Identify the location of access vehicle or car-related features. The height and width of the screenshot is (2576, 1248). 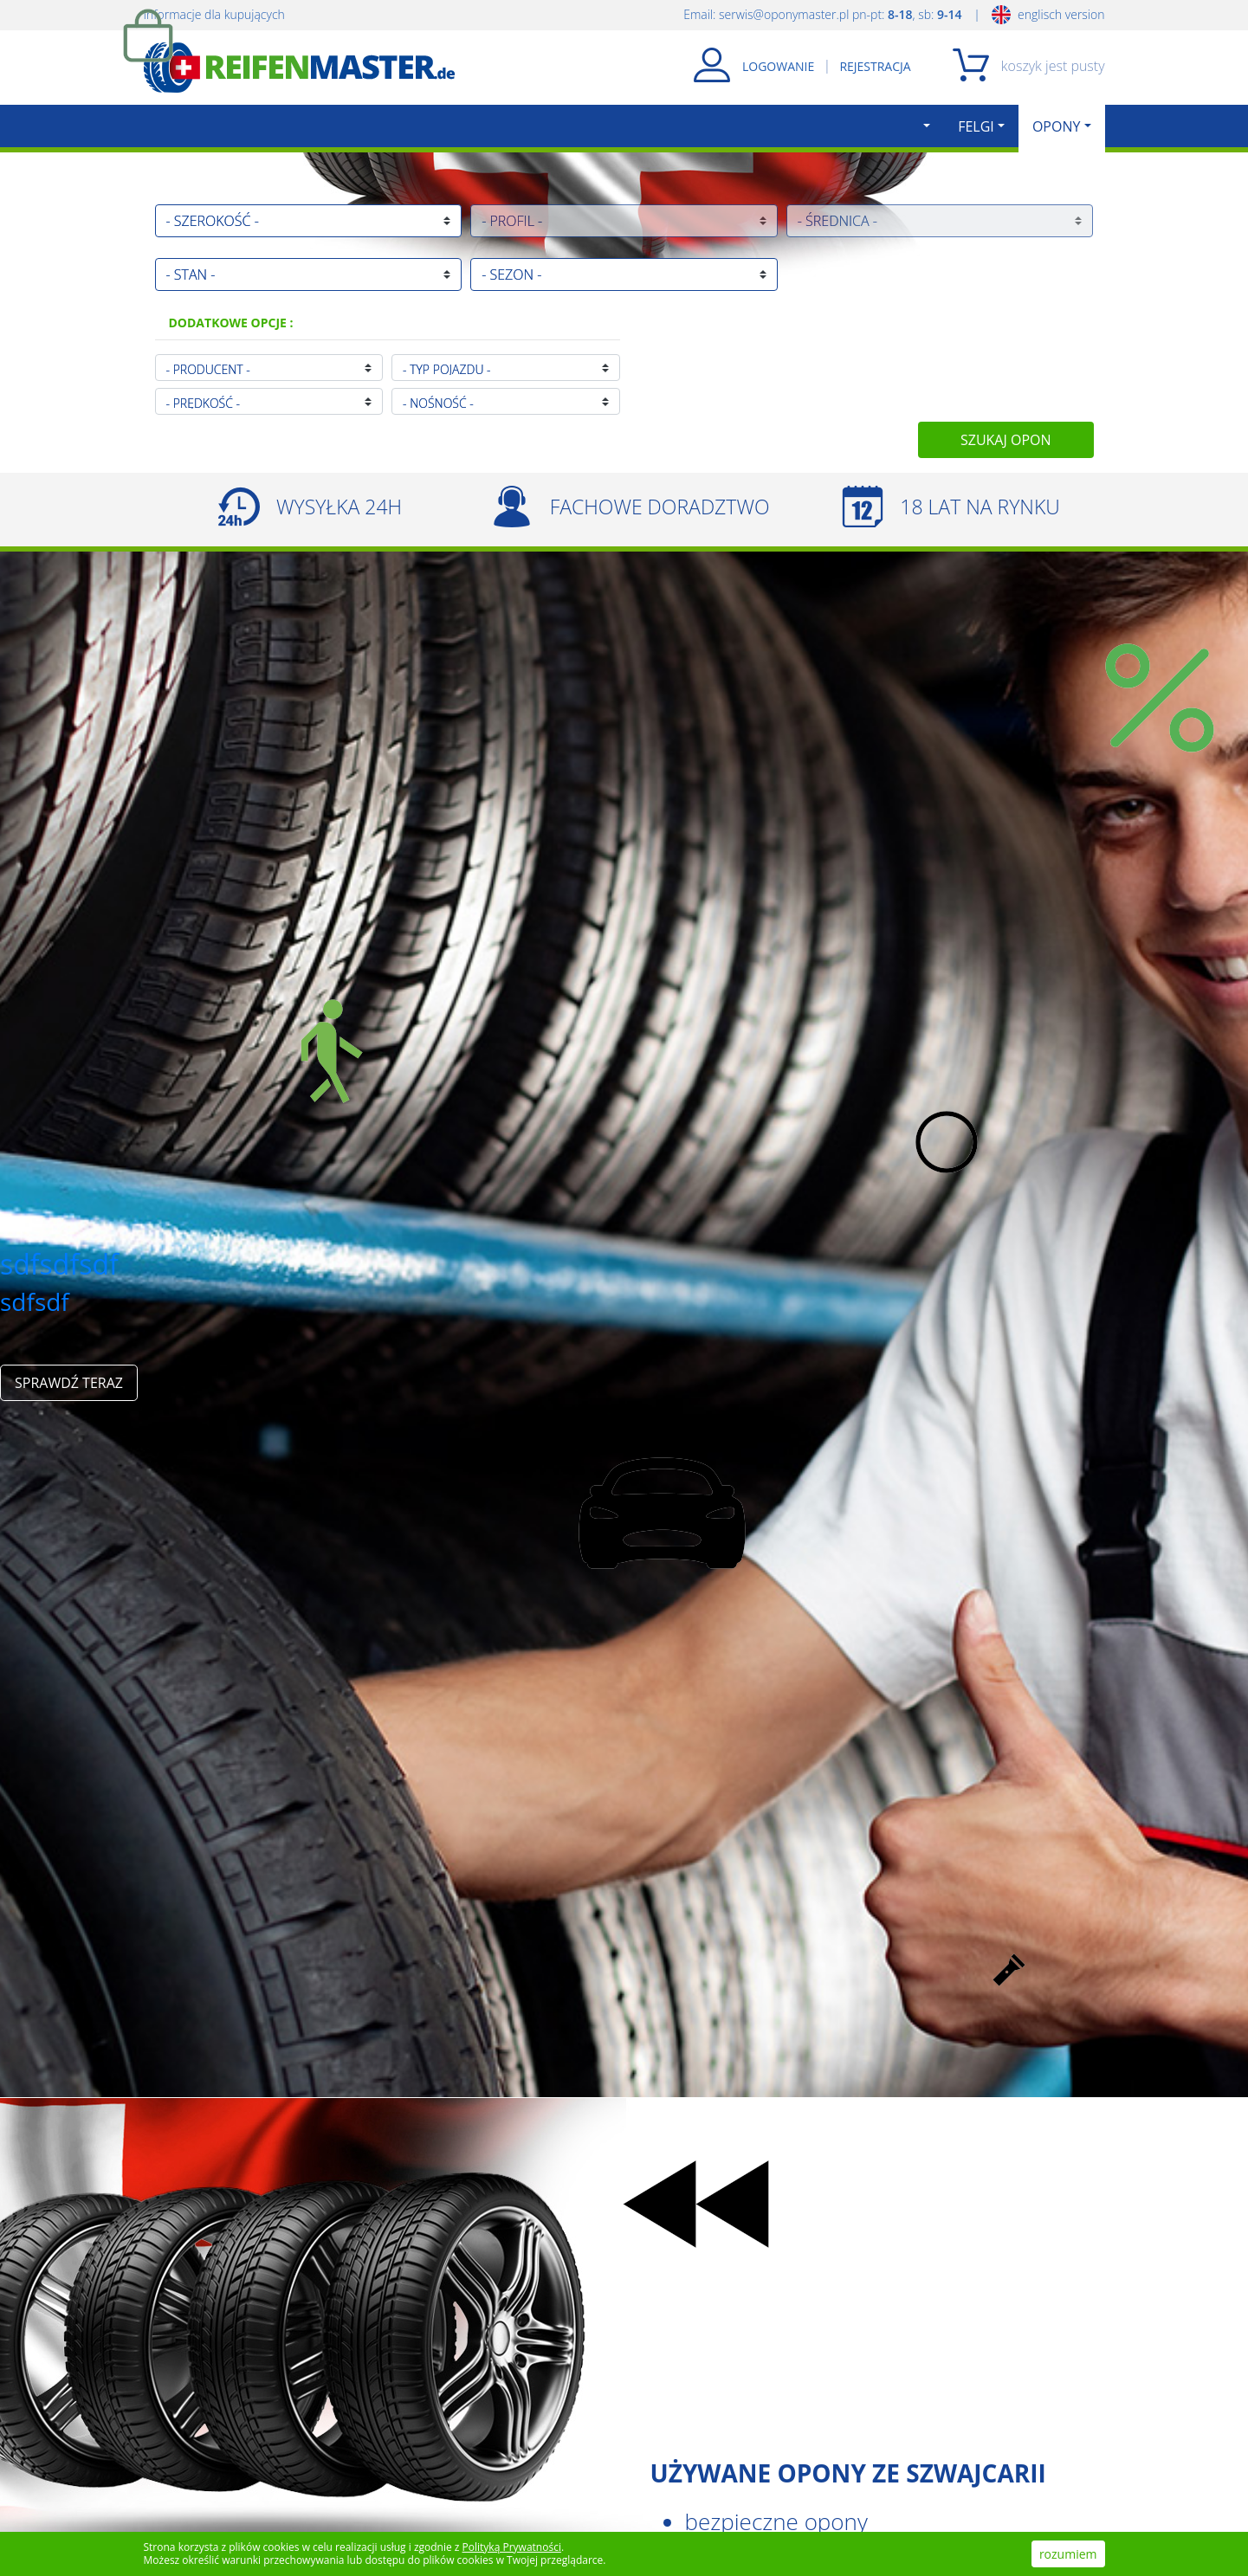
(662, 1513).